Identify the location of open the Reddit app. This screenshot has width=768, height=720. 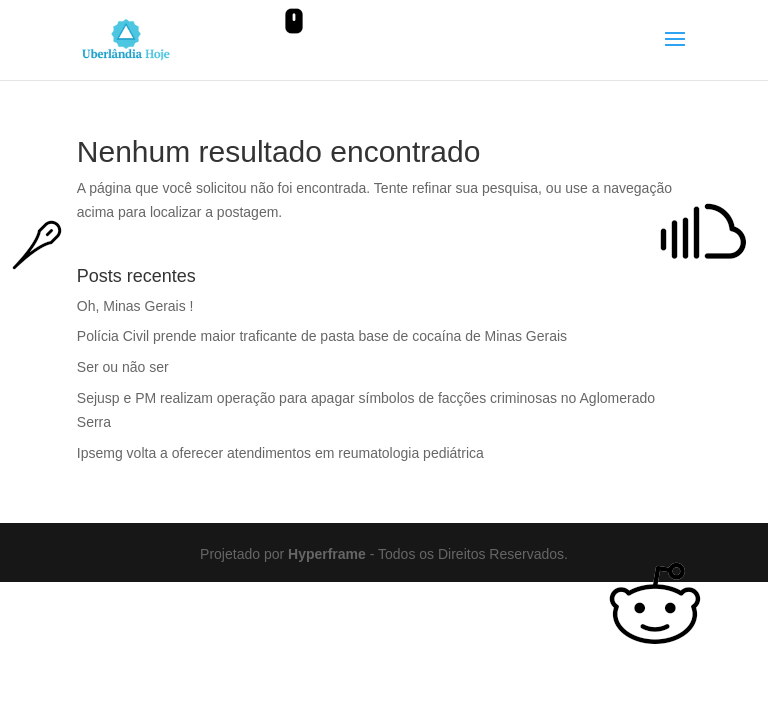
(655, 608).